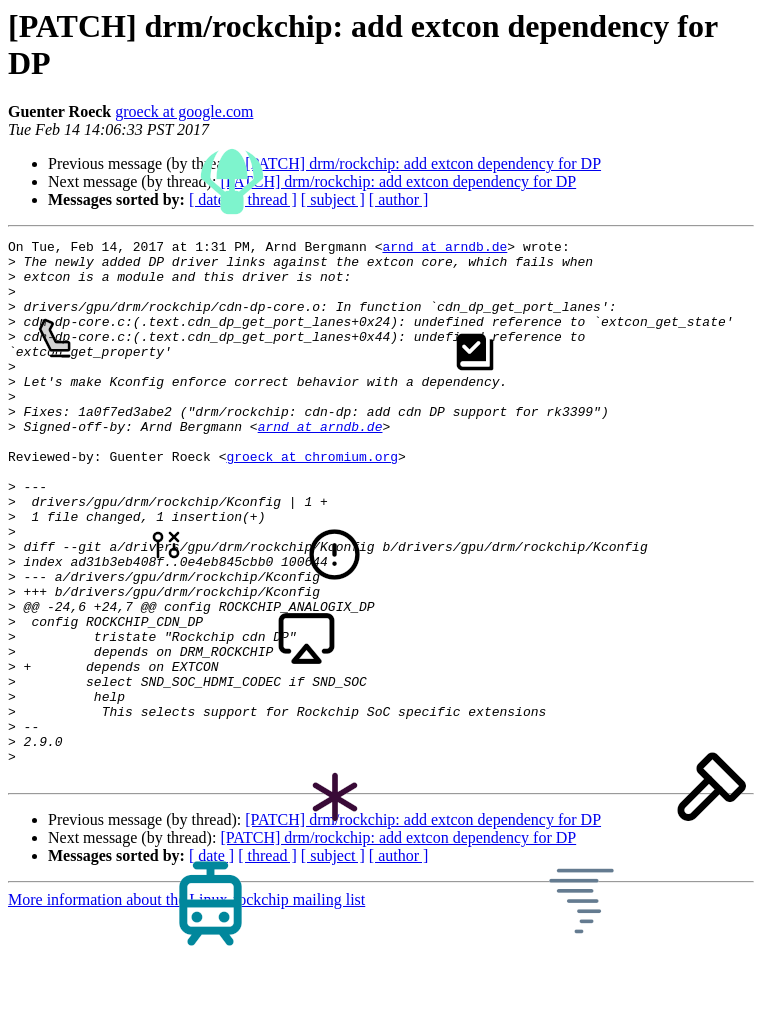 The width and height of the screenshot is (762, 1025). Describe the element at coordinates (54, 338) in the screenshot. I see `select or reserve a seat` at that location.